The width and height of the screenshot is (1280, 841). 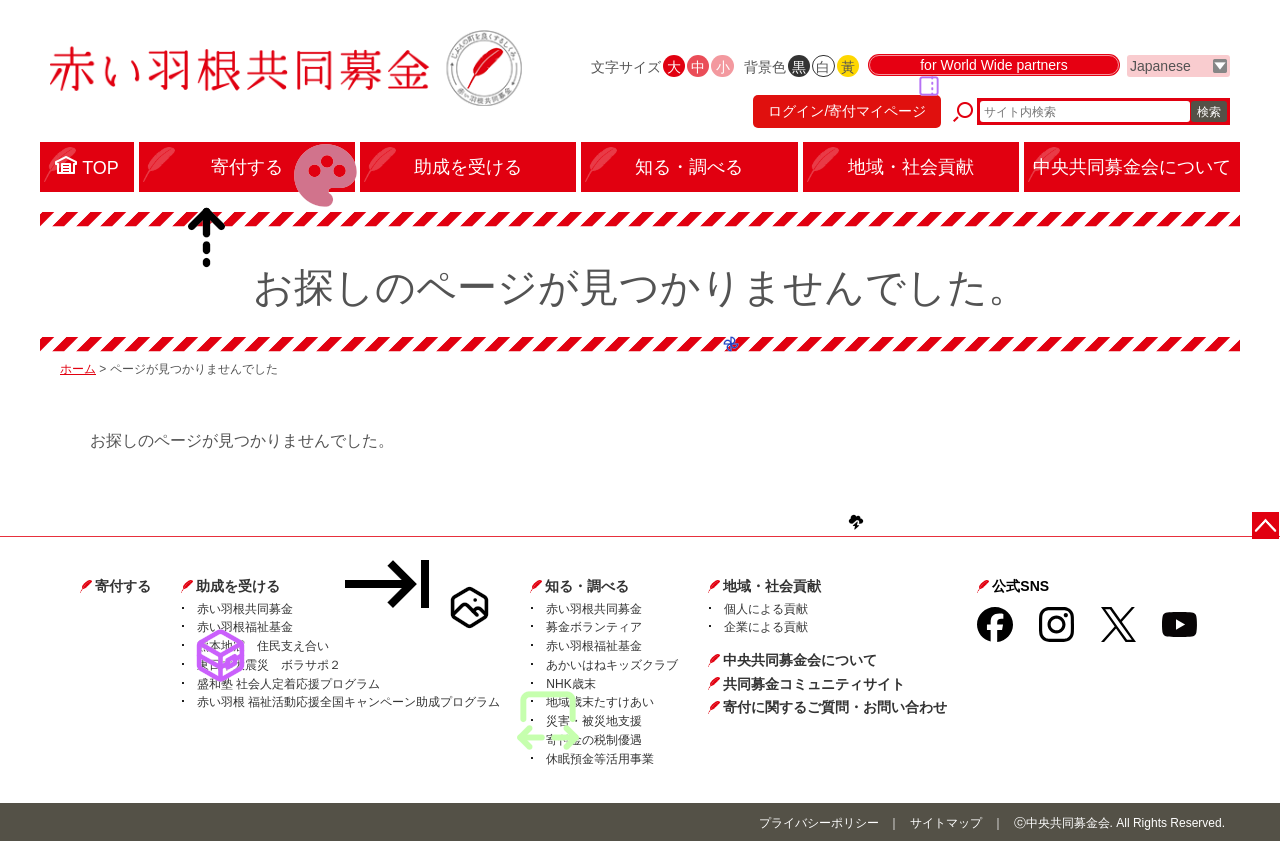 I want to click on auto-fit content to available width, so click(x=548, y=719).